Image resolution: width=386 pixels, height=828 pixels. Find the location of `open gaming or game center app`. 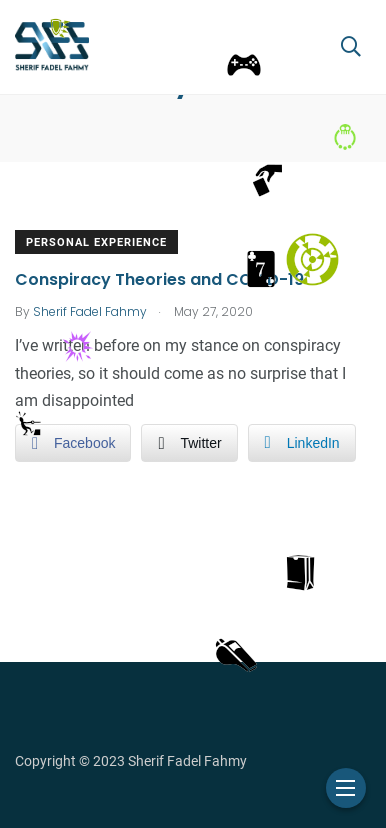

open gaming or game center app is located at coordinates (244, 65).